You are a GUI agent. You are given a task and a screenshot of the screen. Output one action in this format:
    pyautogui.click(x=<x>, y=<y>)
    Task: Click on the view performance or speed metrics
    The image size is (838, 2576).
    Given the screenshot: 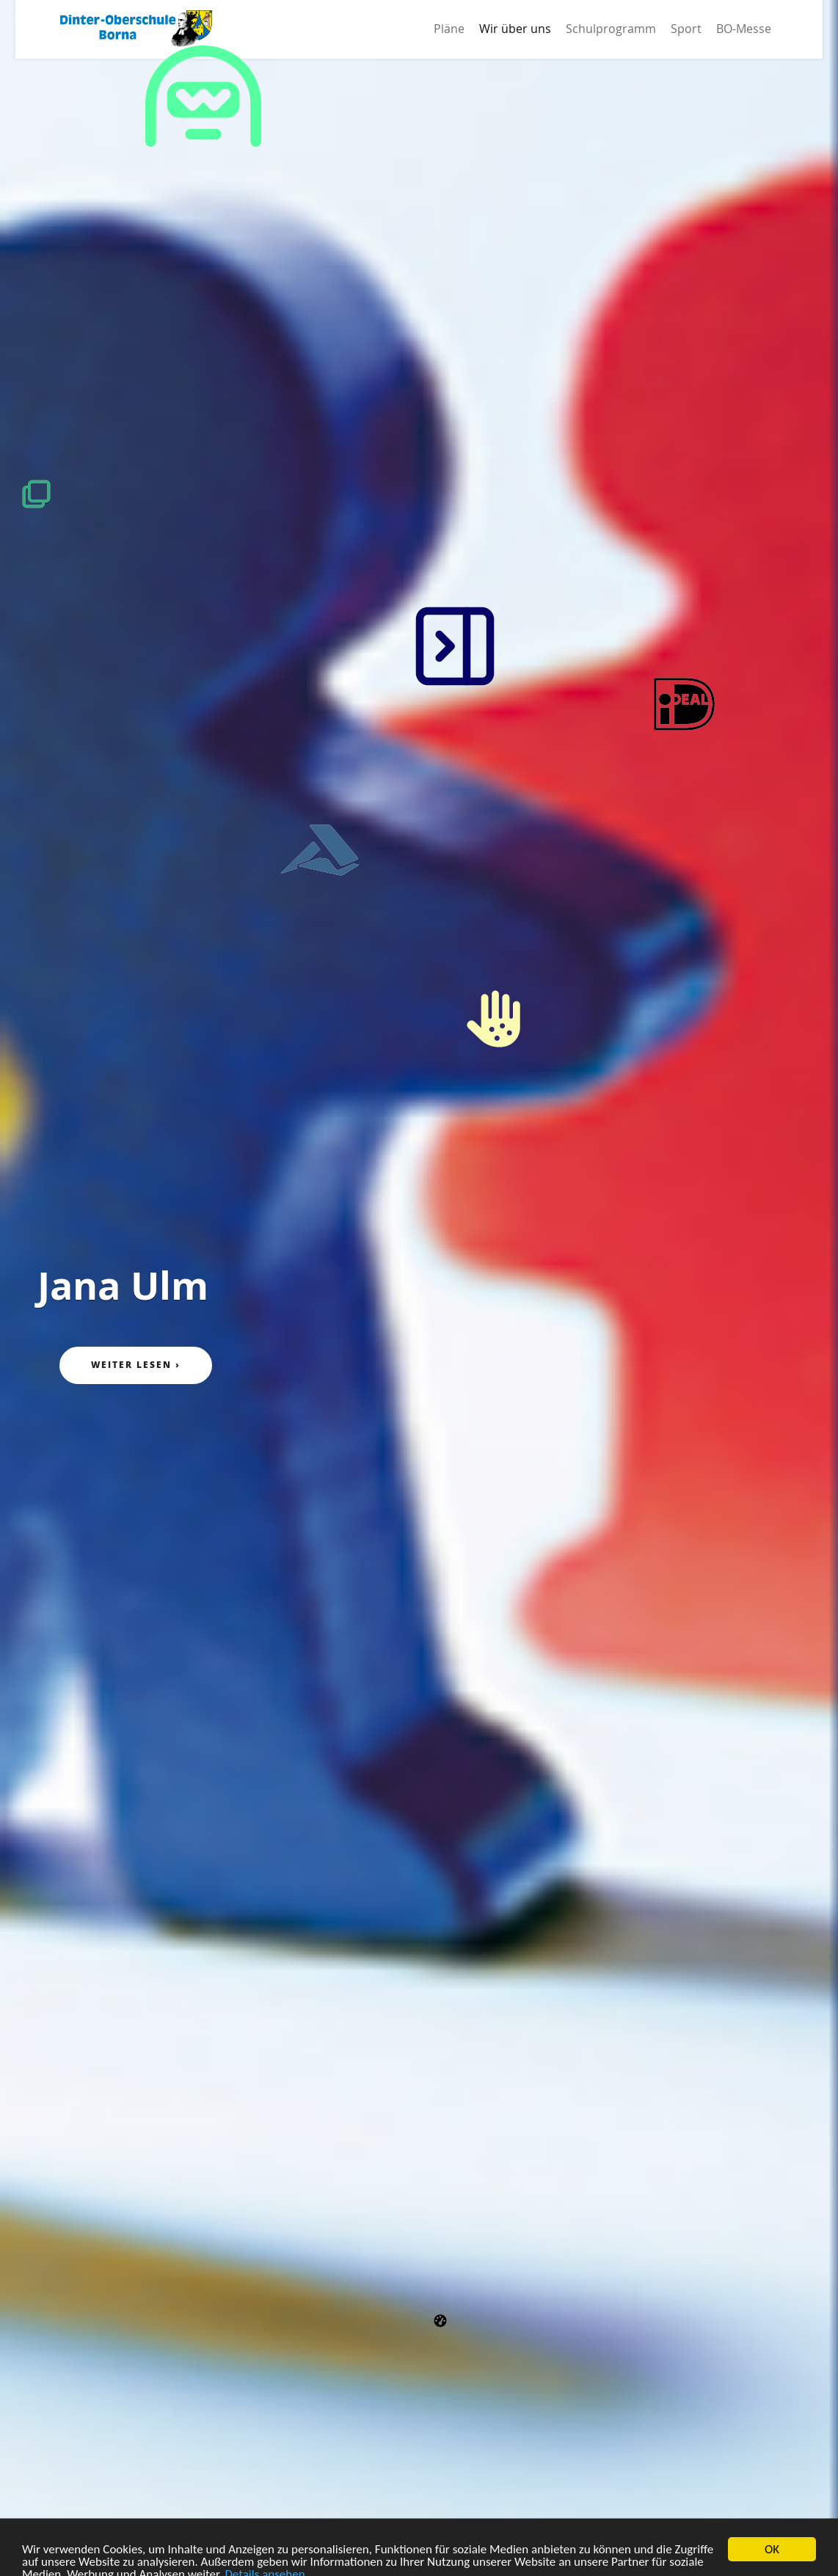 What is the action you would take?
    pyautogui.click(x=440, y=2321)
    